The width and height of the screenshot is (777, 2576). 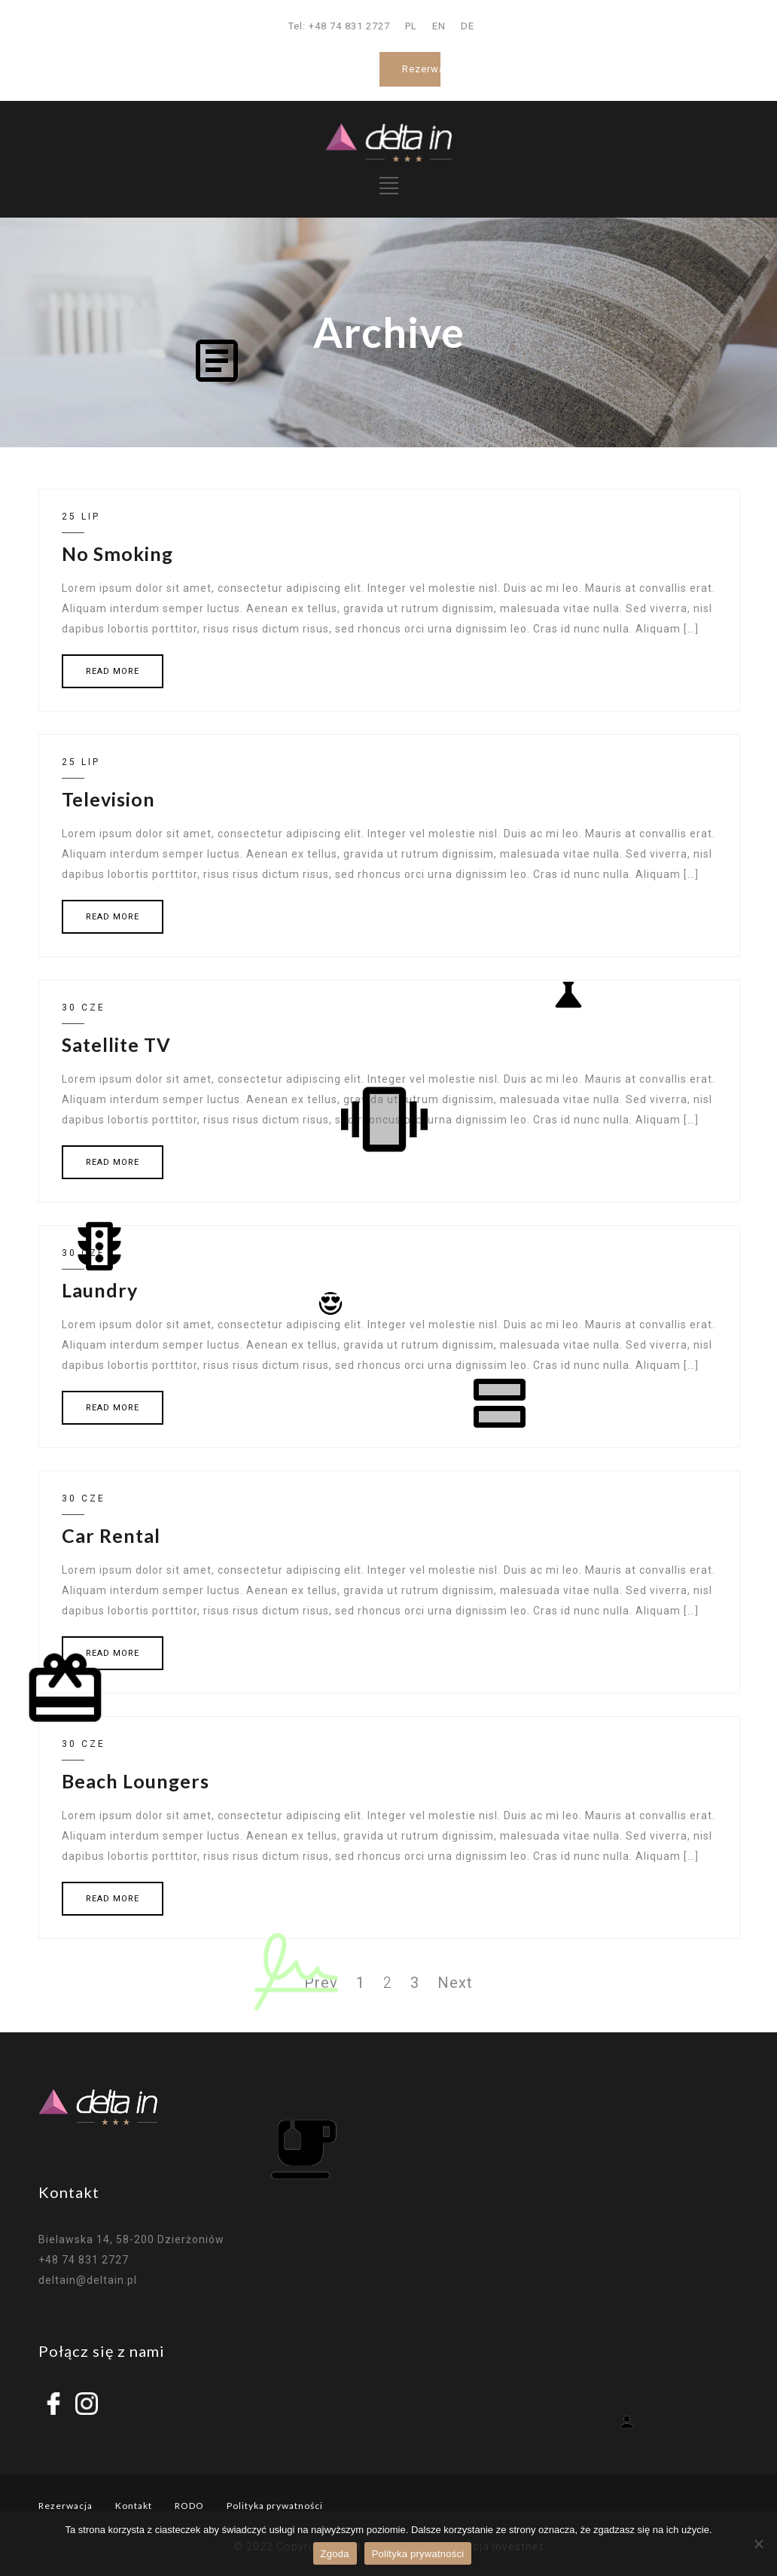 I want to click on redeem a gift card, so click(x=65, y=1689).